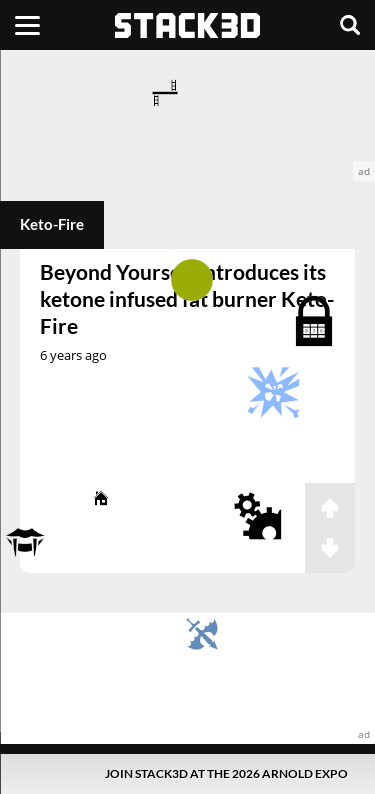 The image size is (375, 794). Describe the element at coordinates (192, 280) in the screenshot. I see `unselected or inactive status indicator` at that location.